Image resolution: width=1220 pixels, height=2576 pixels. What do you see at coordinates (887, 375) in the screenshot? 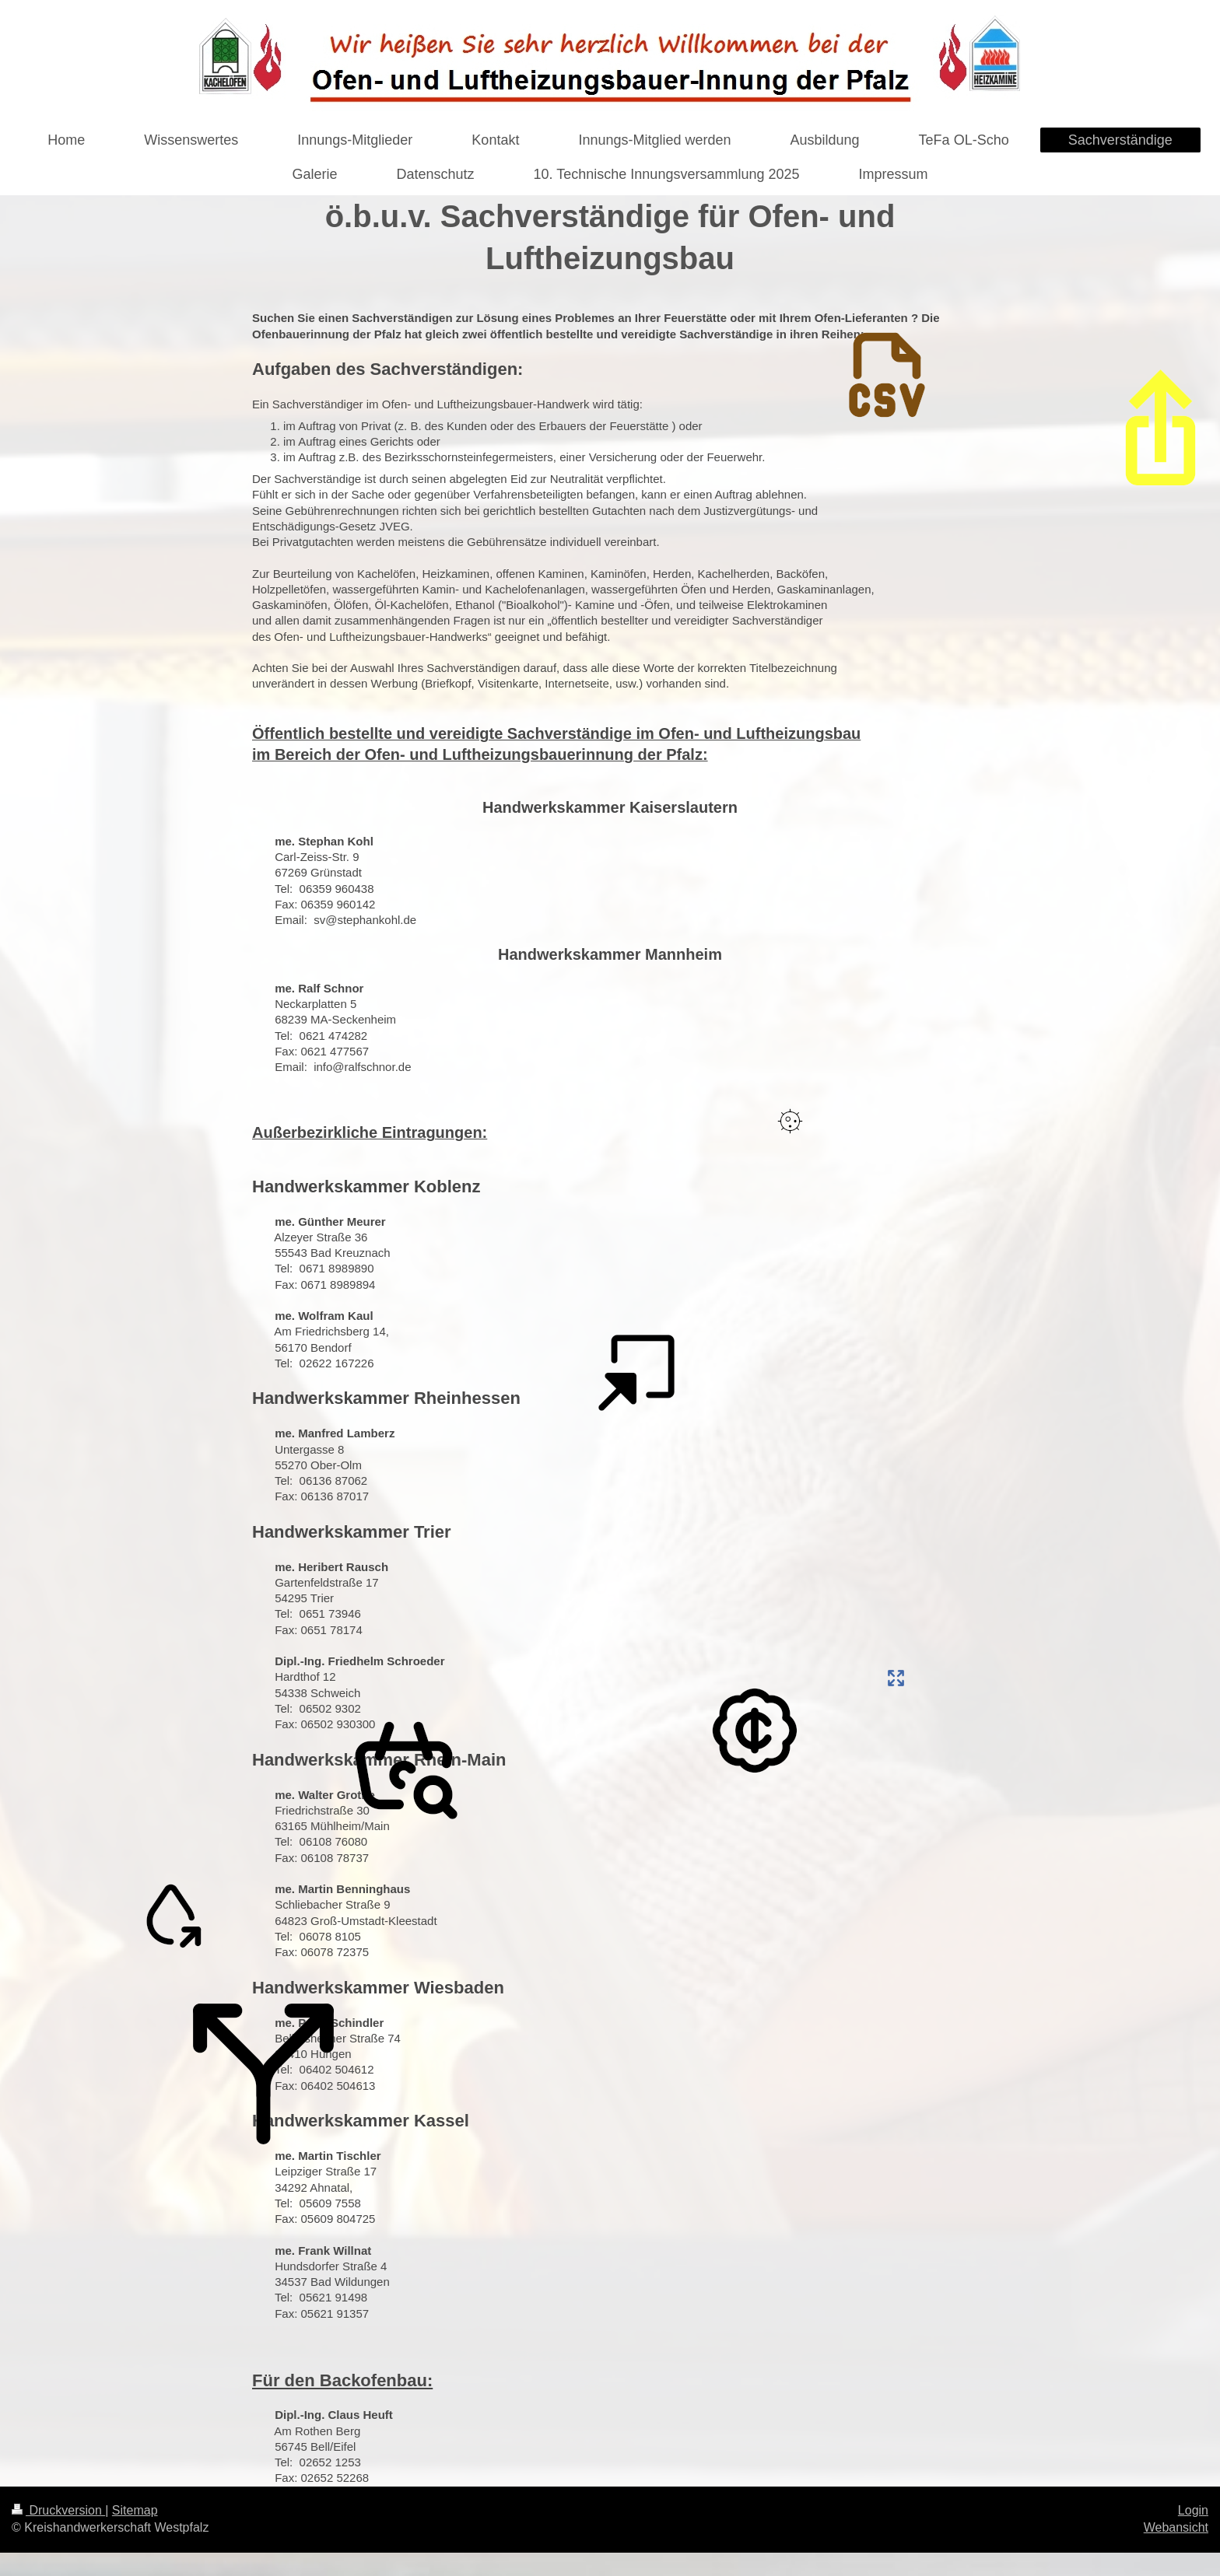
I see `indicates a CSV file type` at bounding box center [887, 375].